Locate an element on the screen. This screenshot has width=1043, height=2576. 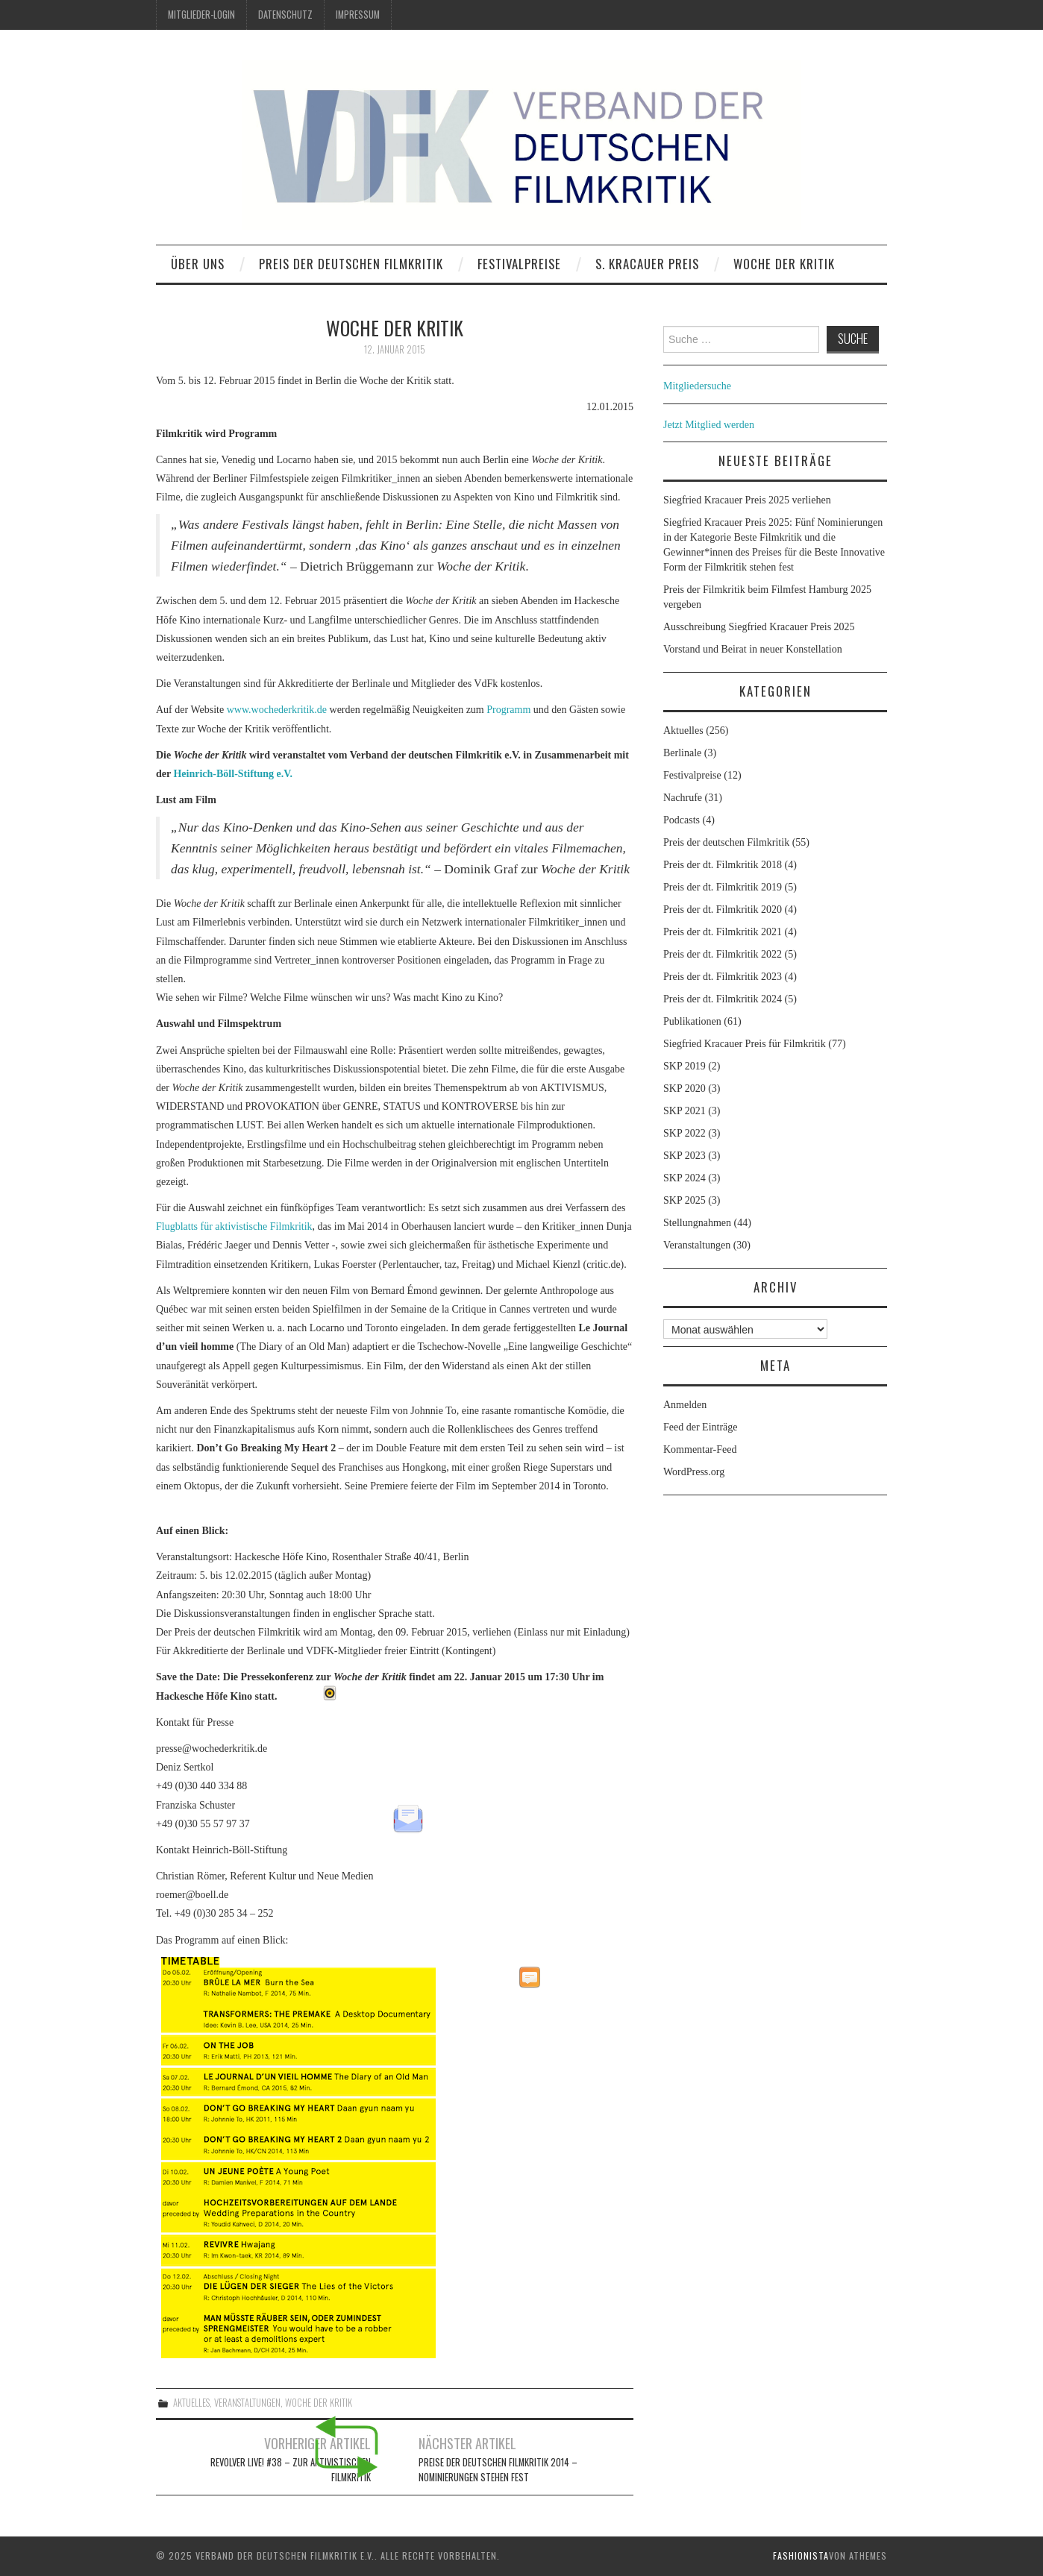
sync incoming and outgoing mail is located at coordinates (347, 2446).